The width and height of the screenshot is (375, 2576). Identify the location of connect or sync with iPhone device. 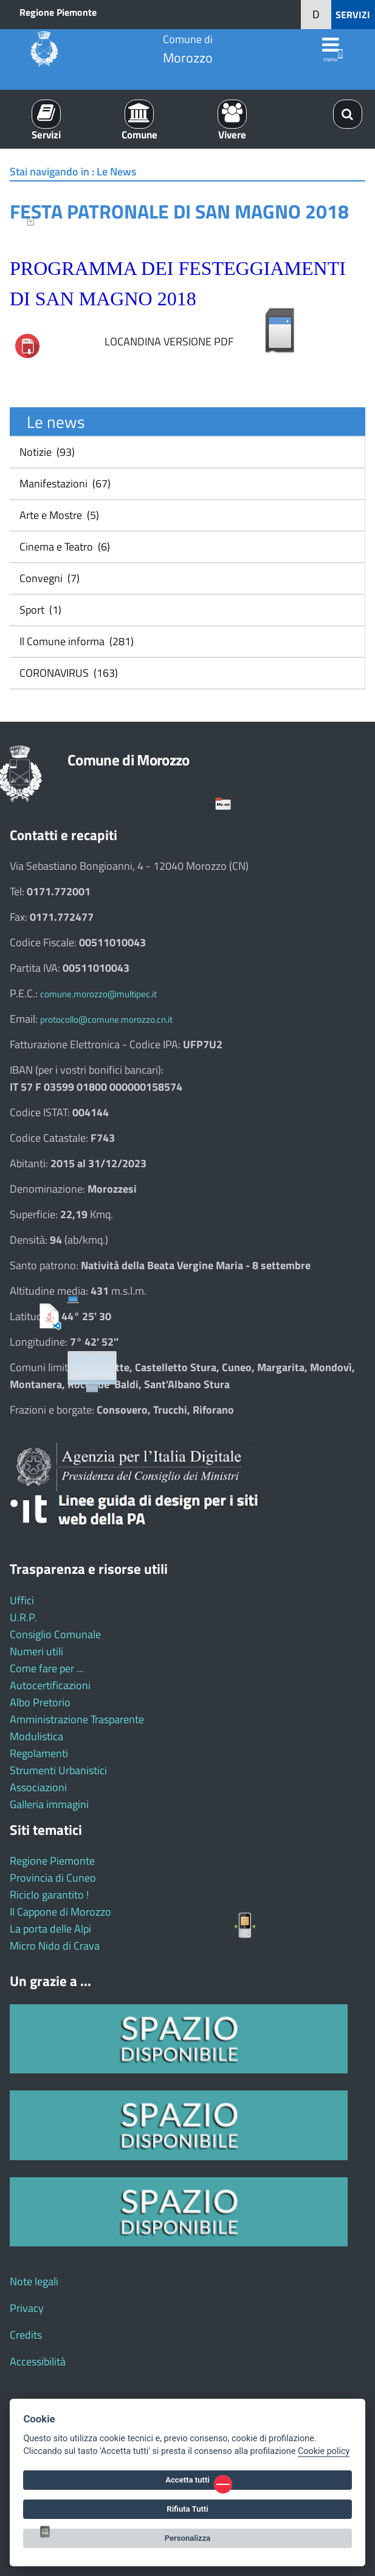
(340, 54).